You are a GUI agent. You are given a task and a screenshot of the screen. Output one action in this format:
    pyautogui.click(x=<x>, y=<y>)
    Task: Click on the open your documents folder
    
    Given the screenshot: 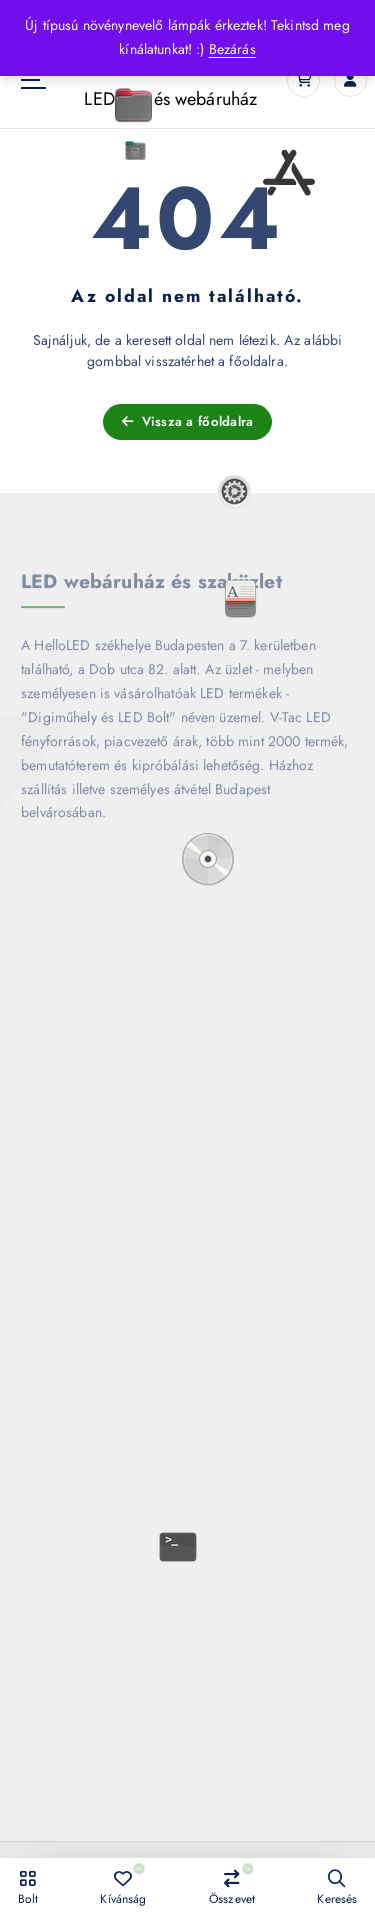 What is the action you would take?
    pyautogui.click(x=135, y=150)
    